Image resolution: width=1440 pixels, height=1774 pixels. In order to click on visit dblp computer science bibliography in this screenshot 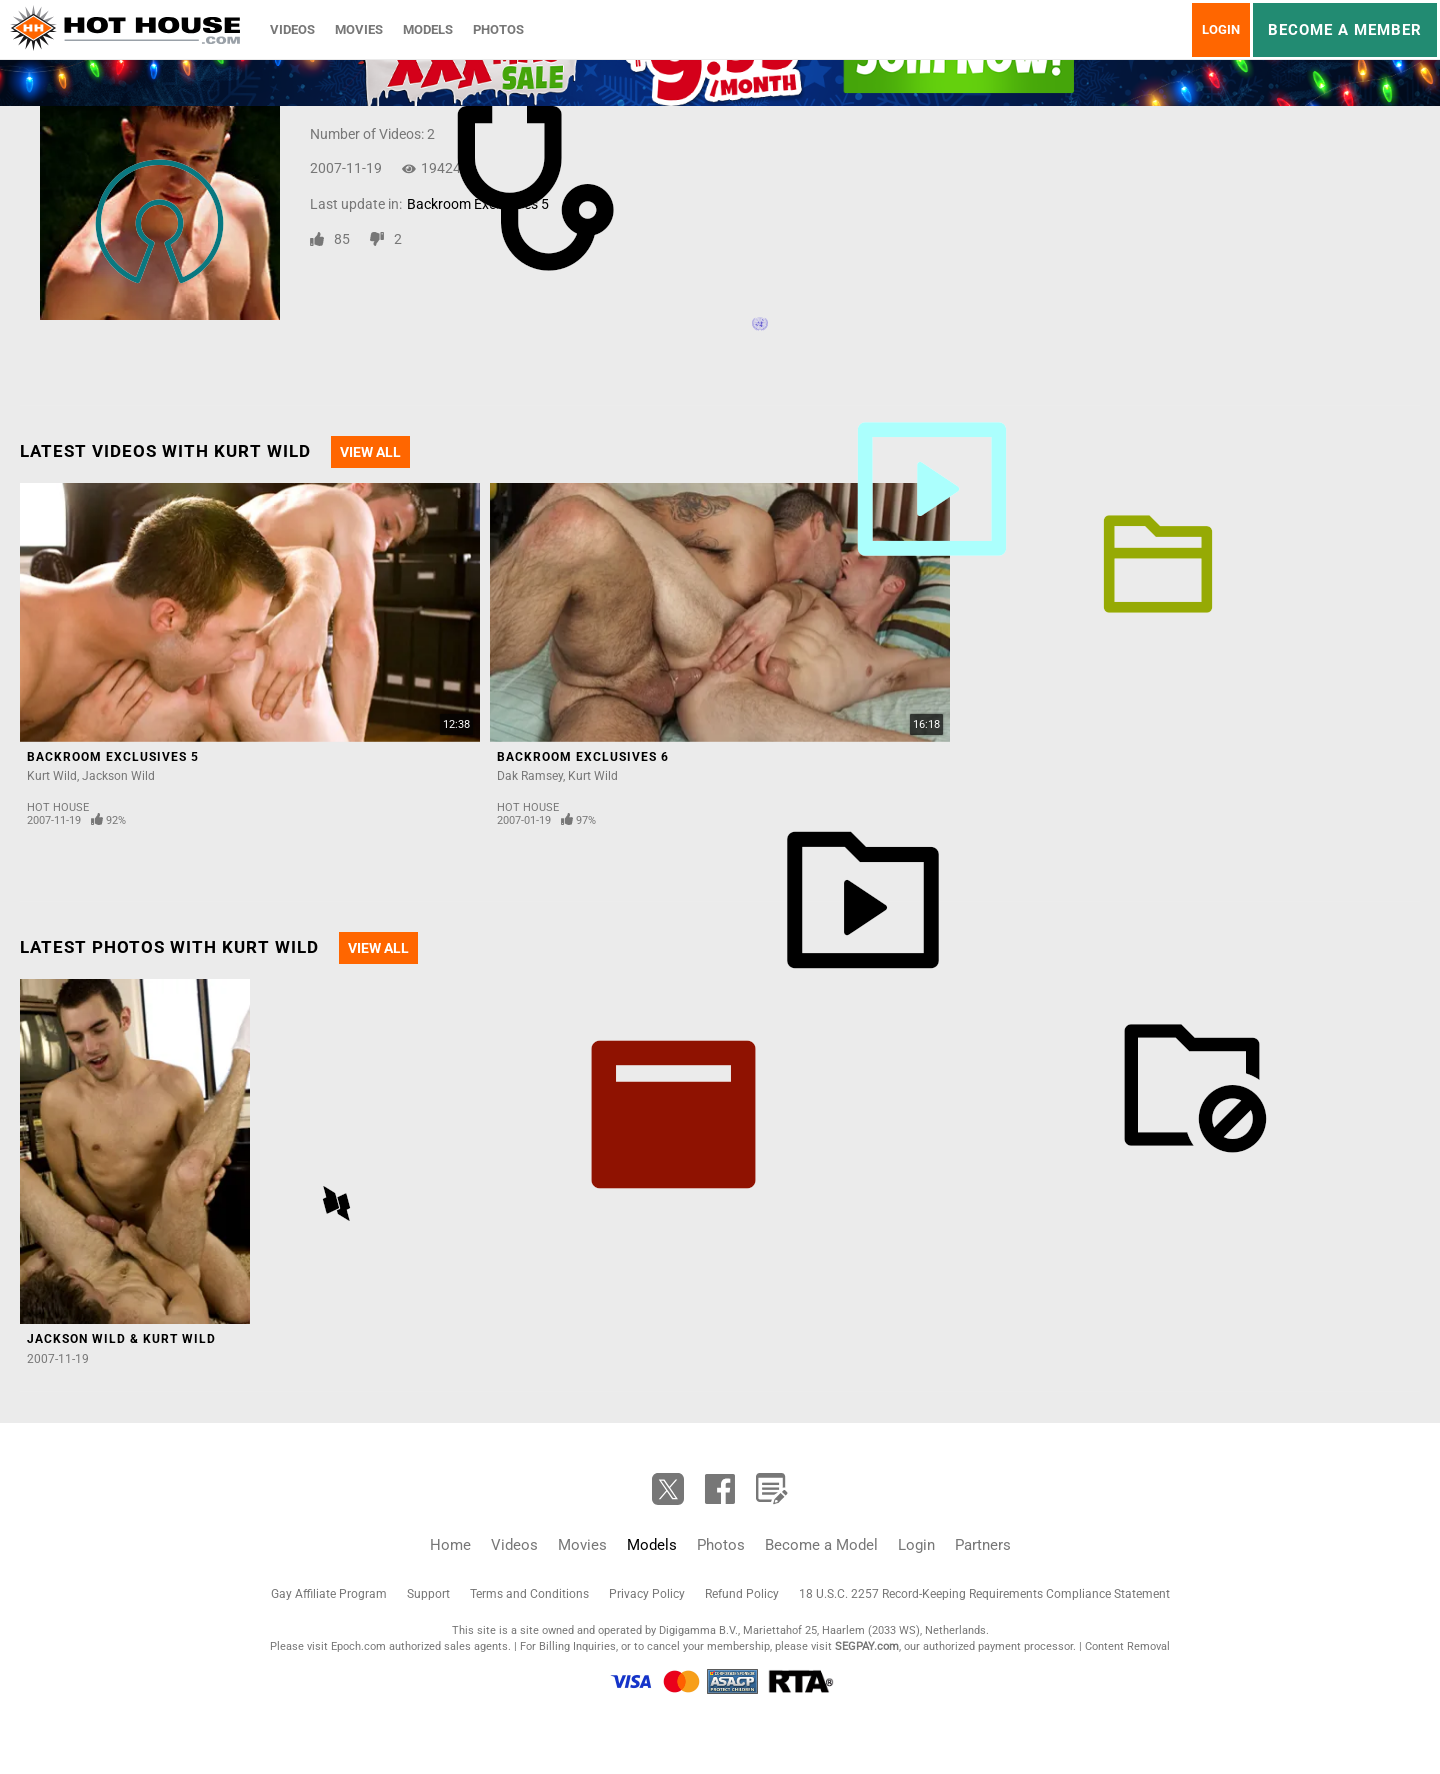, I will do `click(336, 1203)`.